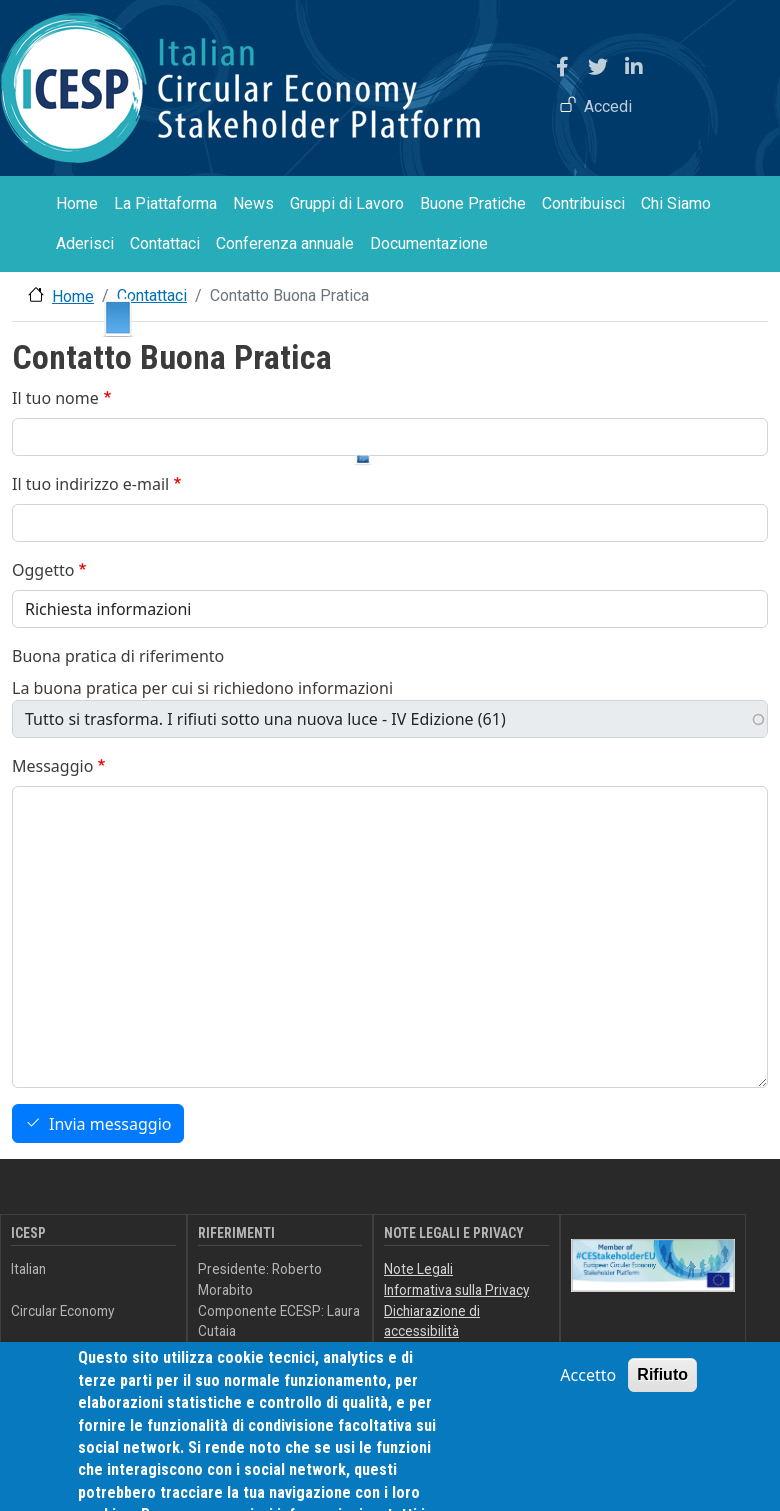 The image size is (780, 1511). I want to click on indicates this mac device in system preferences, so click(363, 459).